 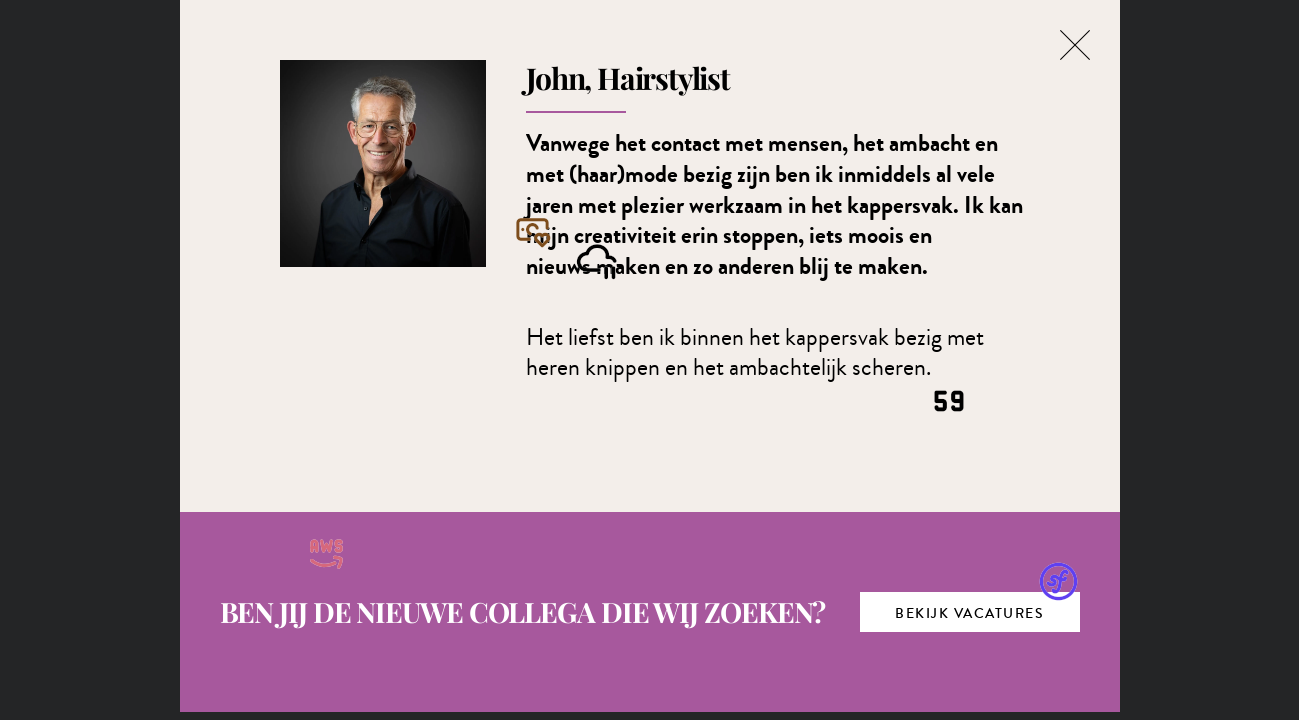 I want to click on symfony framework logo, so click(x=1058, y=581).